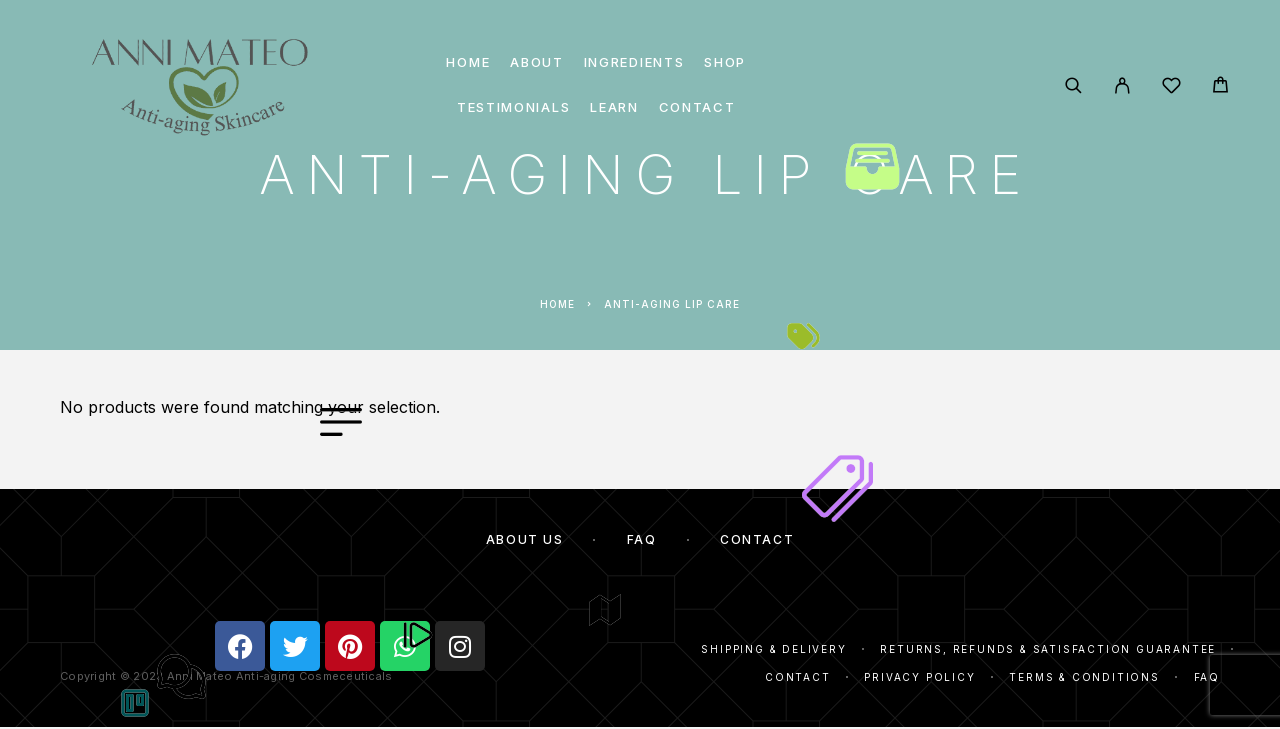 The image size is (1280, 729). What do you see at coordinates (605, 610) in the screenshot?
I see `open the map view` at bounding box center [605, 610].